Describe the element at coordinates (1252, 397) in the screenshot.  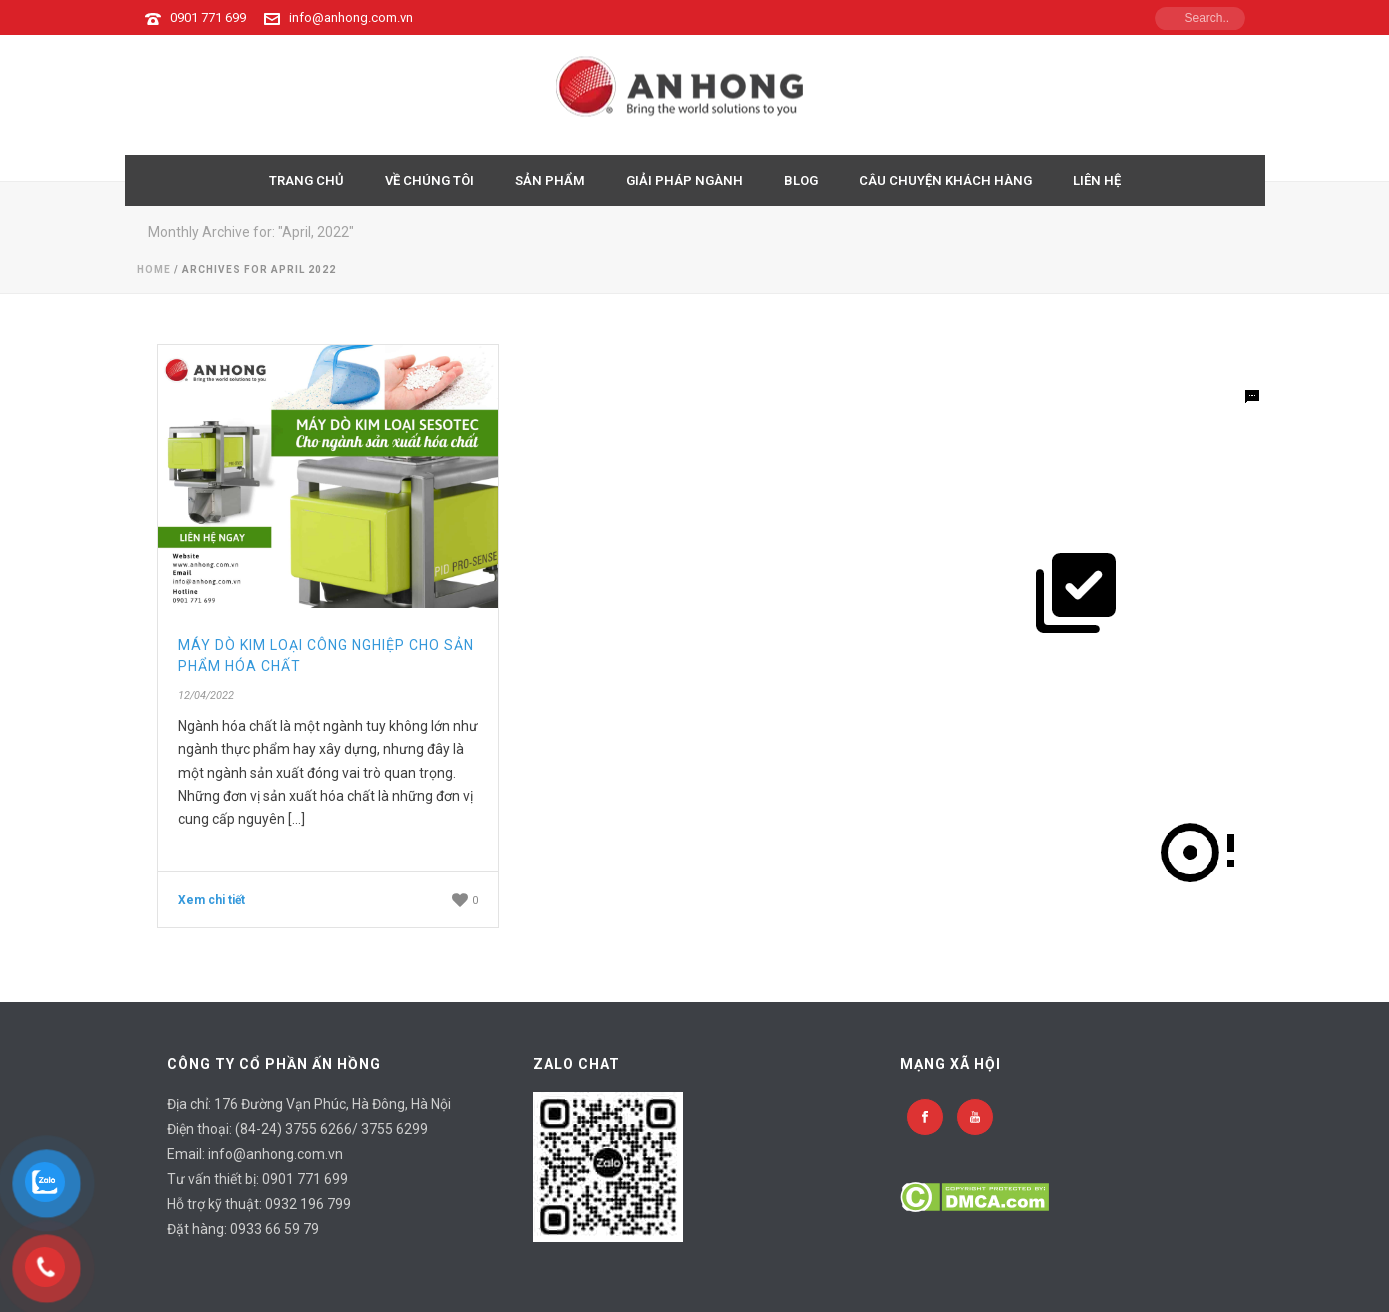
I see `open text messaging app` at that location.